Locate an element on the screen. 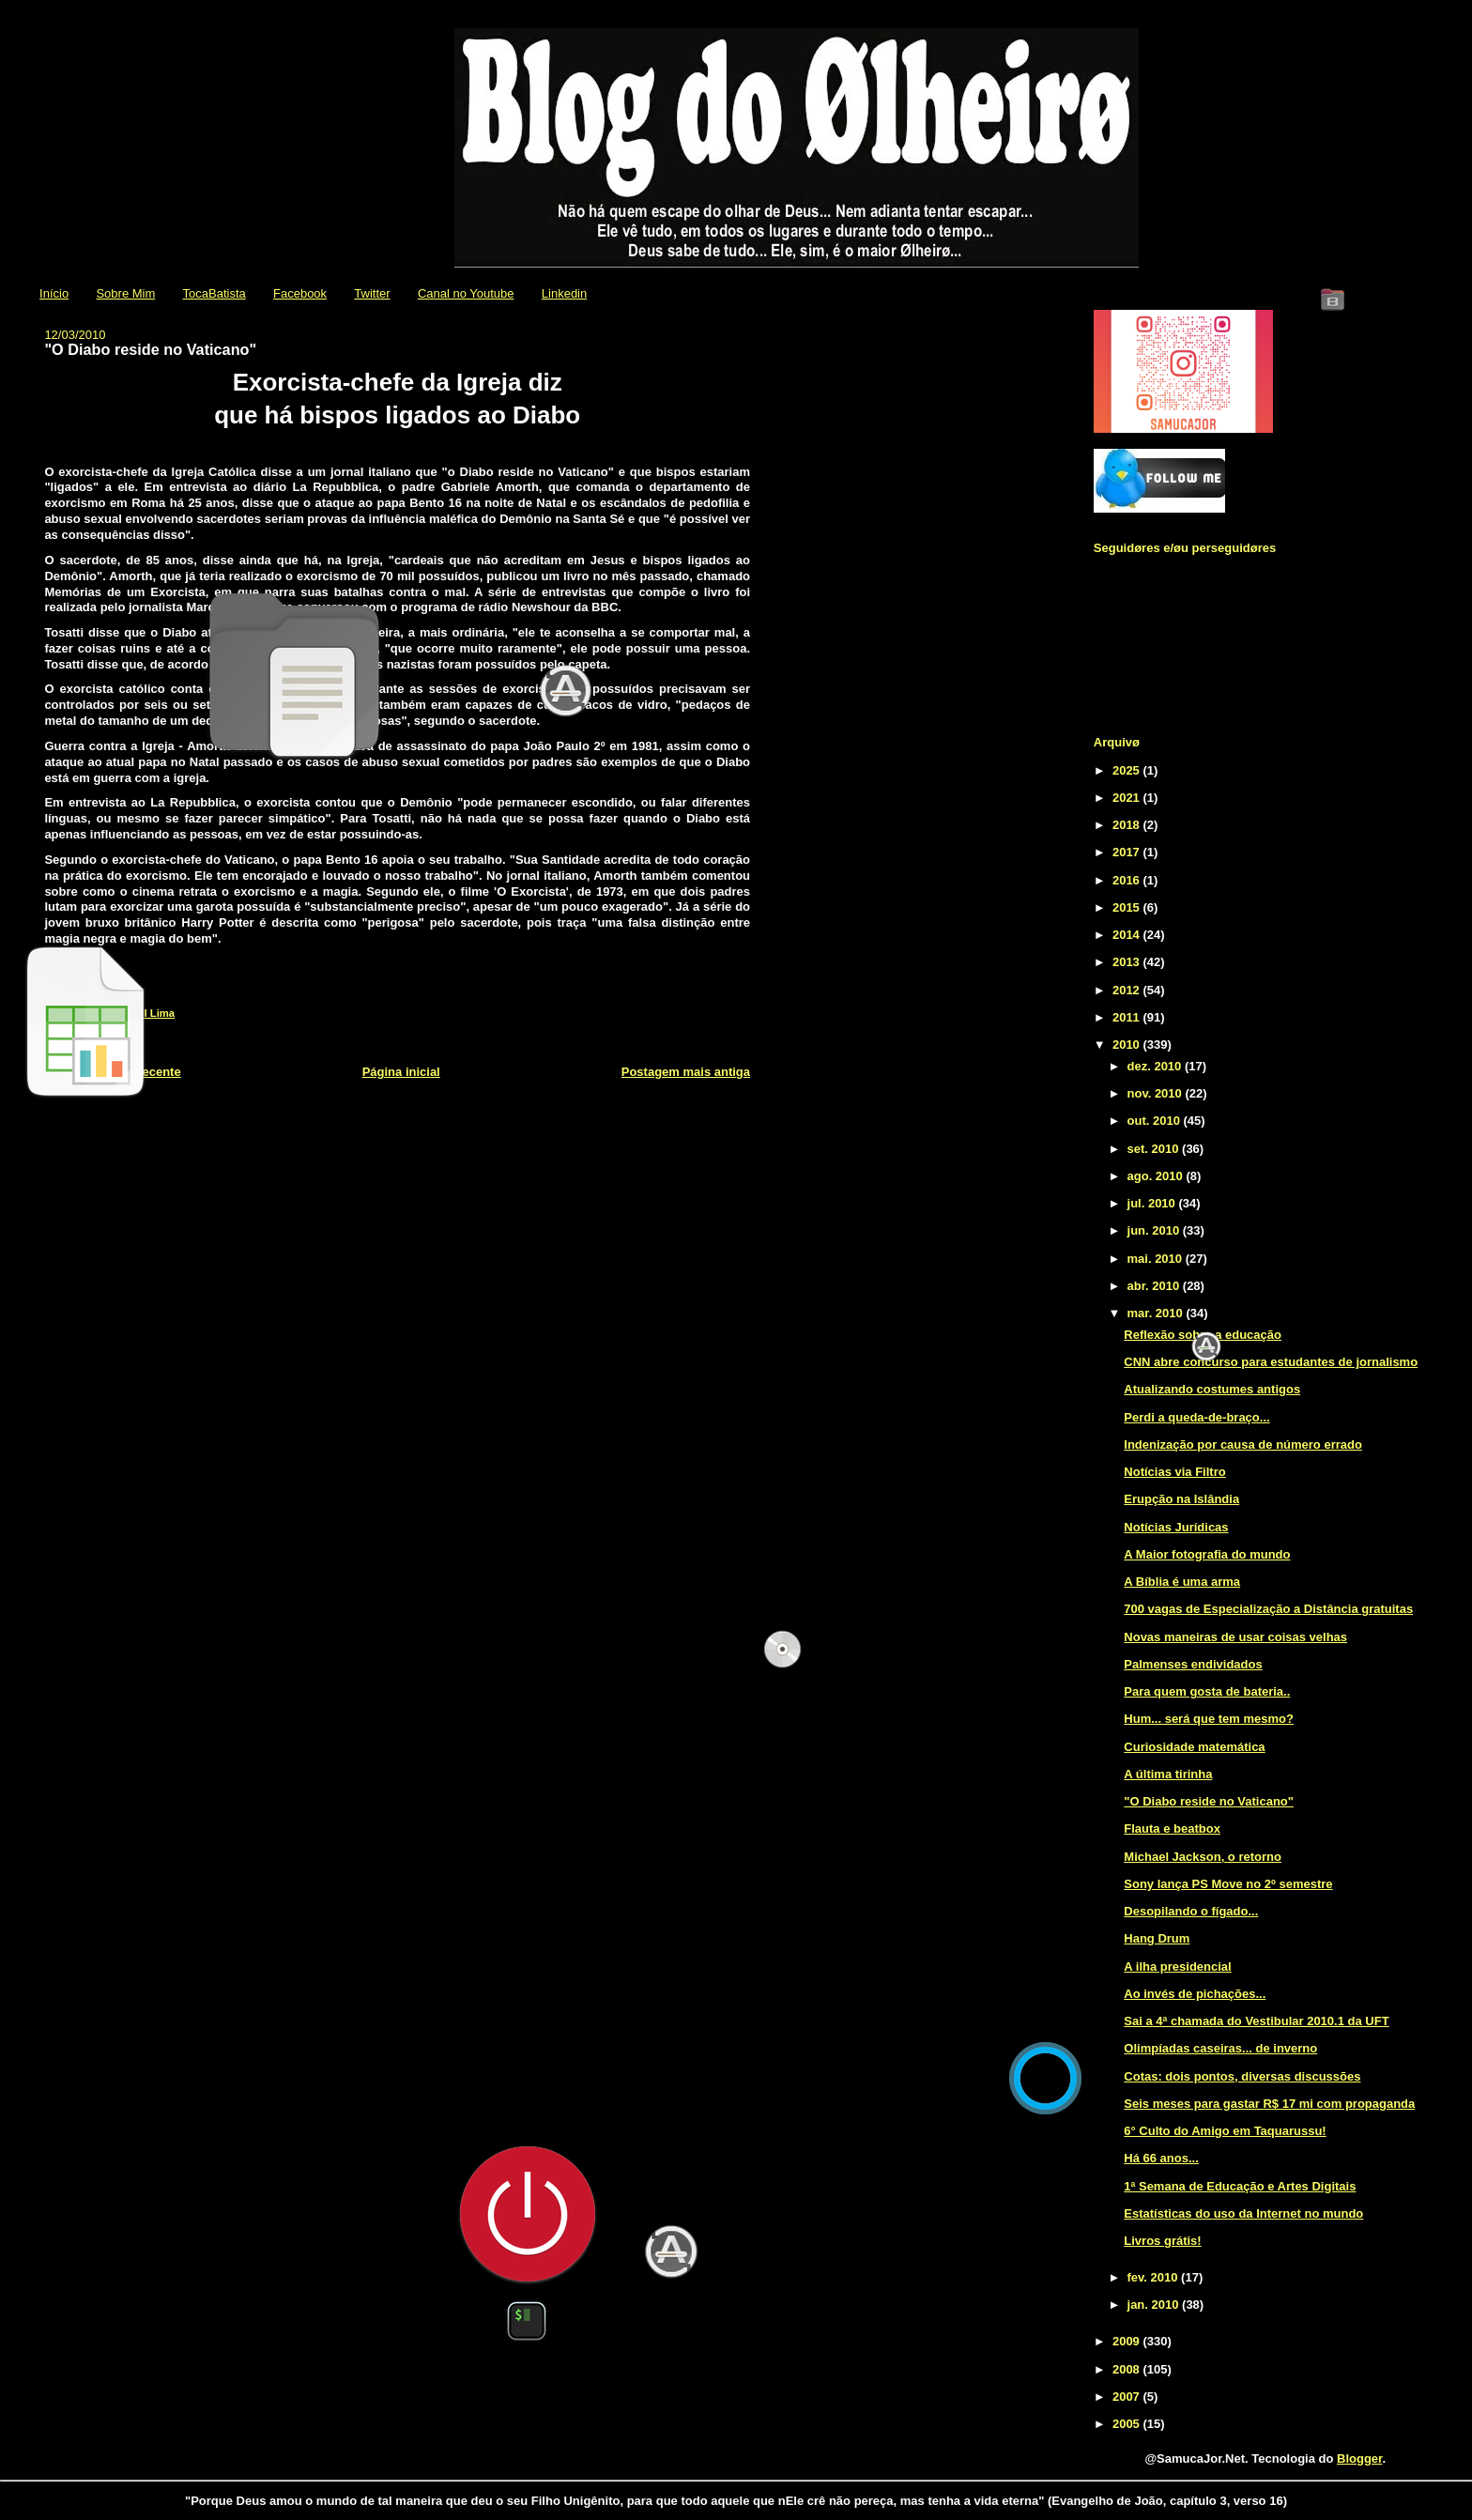  open your videos folder is located at coordinates (1332, 299).